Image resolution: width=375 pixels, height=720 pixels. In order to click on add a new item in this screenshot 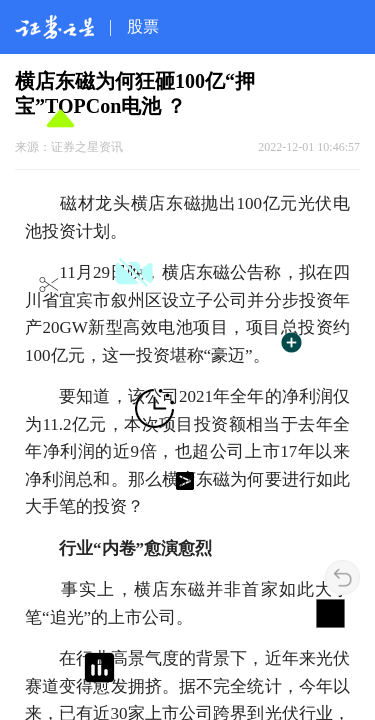, I will do `click(291, 342)`.